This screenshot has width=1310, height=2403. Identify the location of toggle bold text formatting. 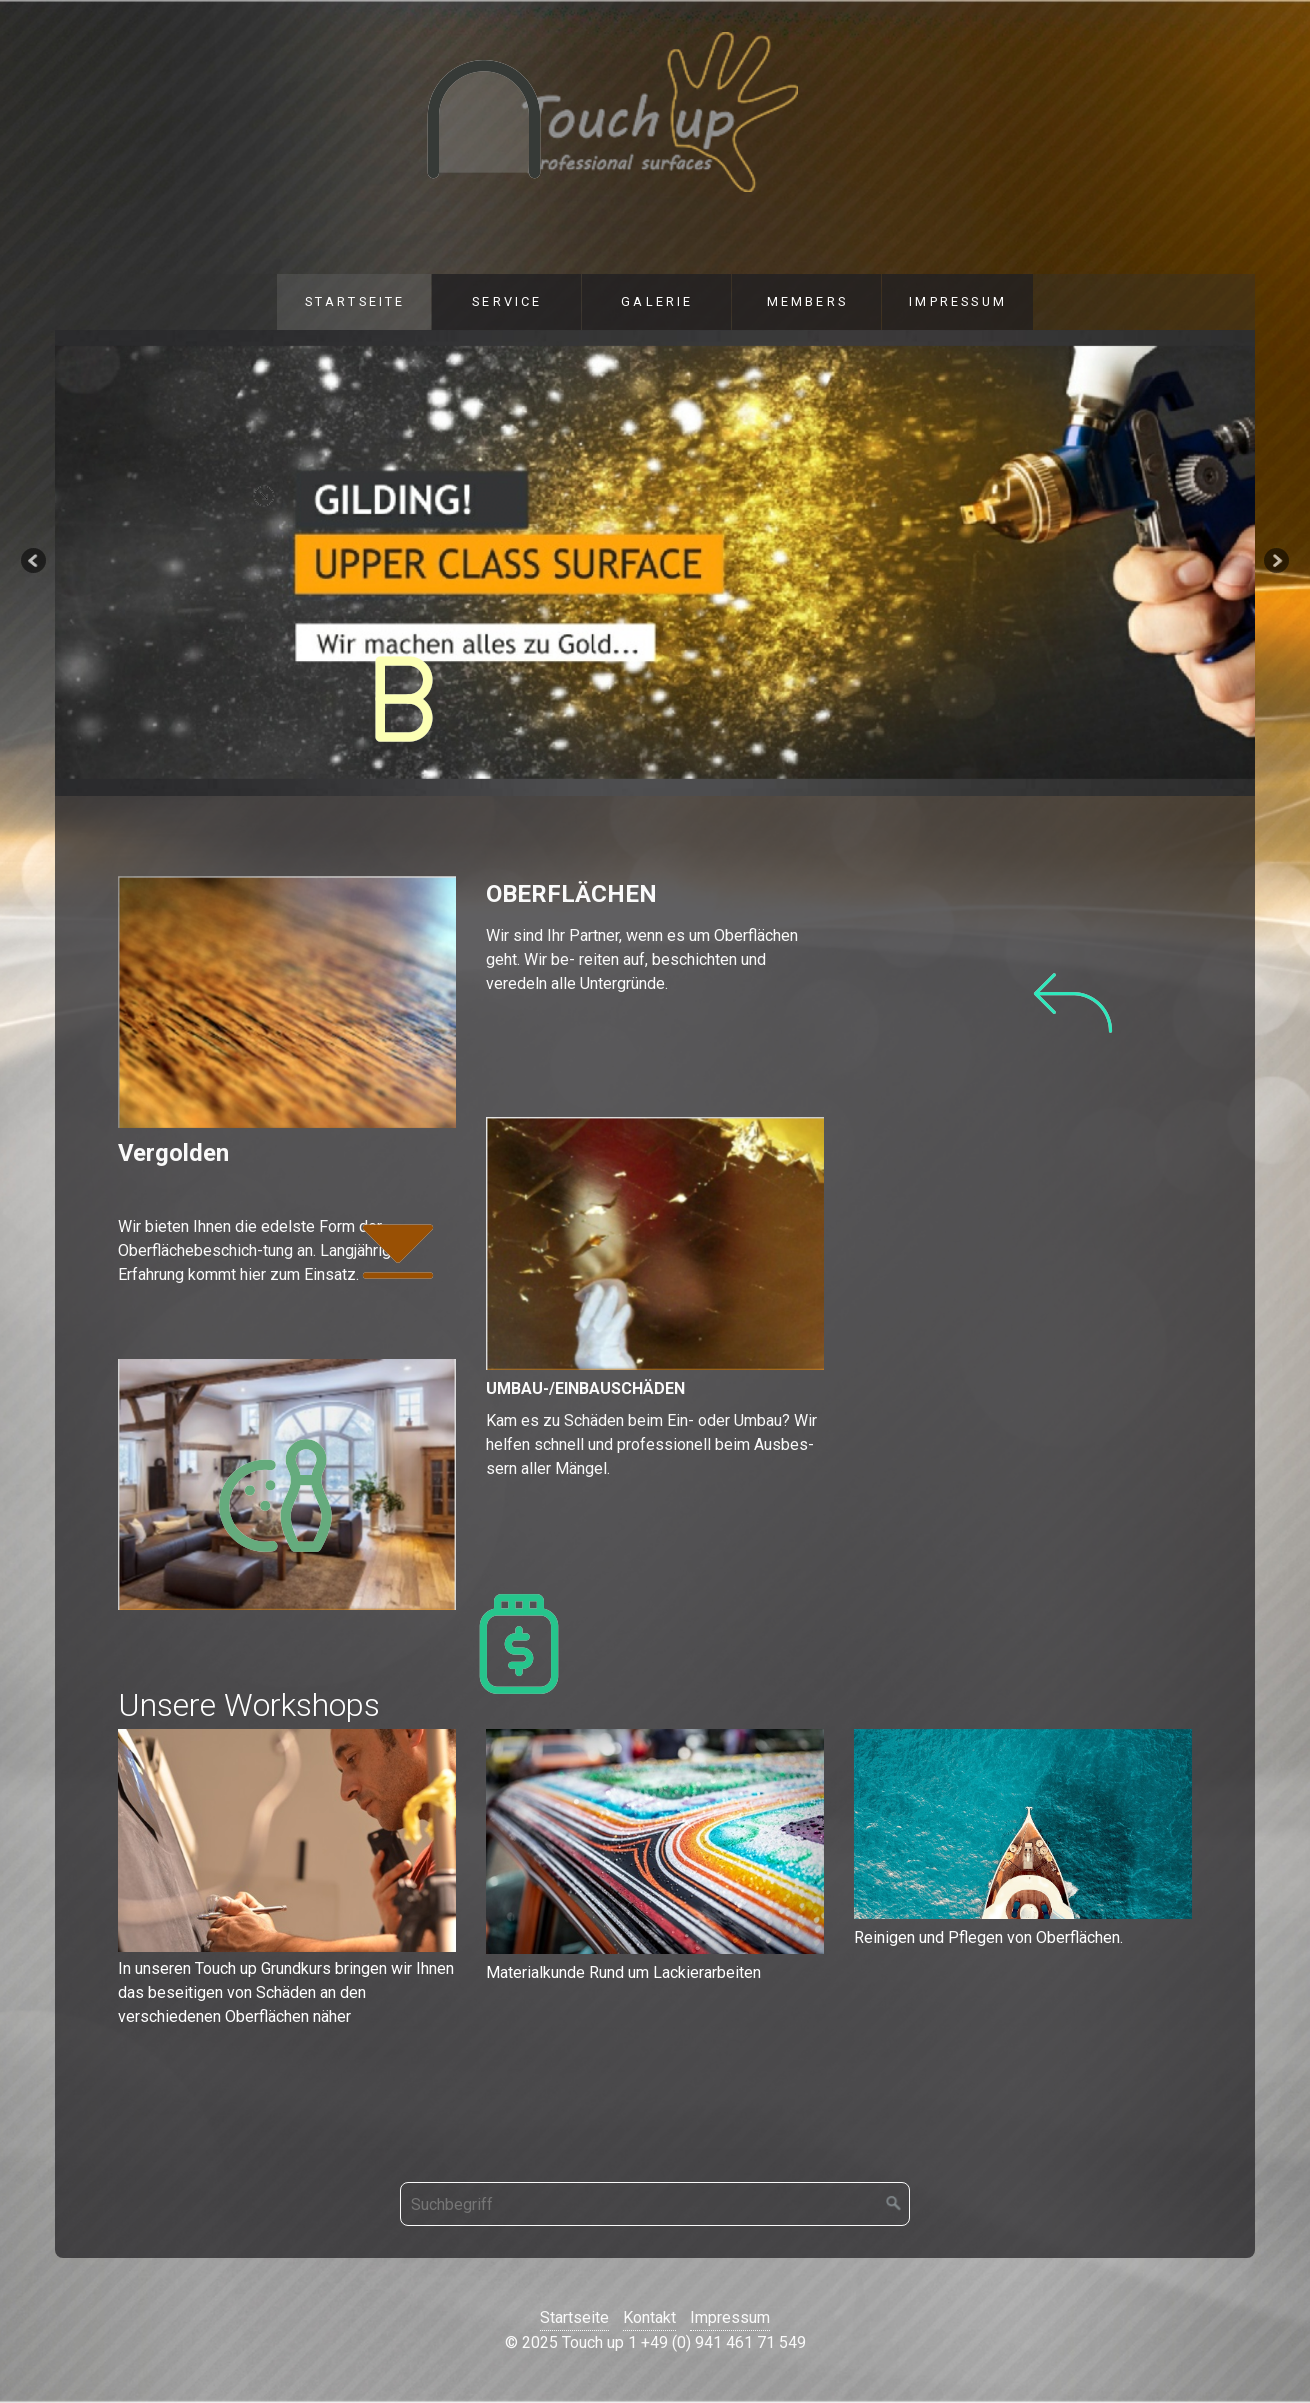
(404, 699).